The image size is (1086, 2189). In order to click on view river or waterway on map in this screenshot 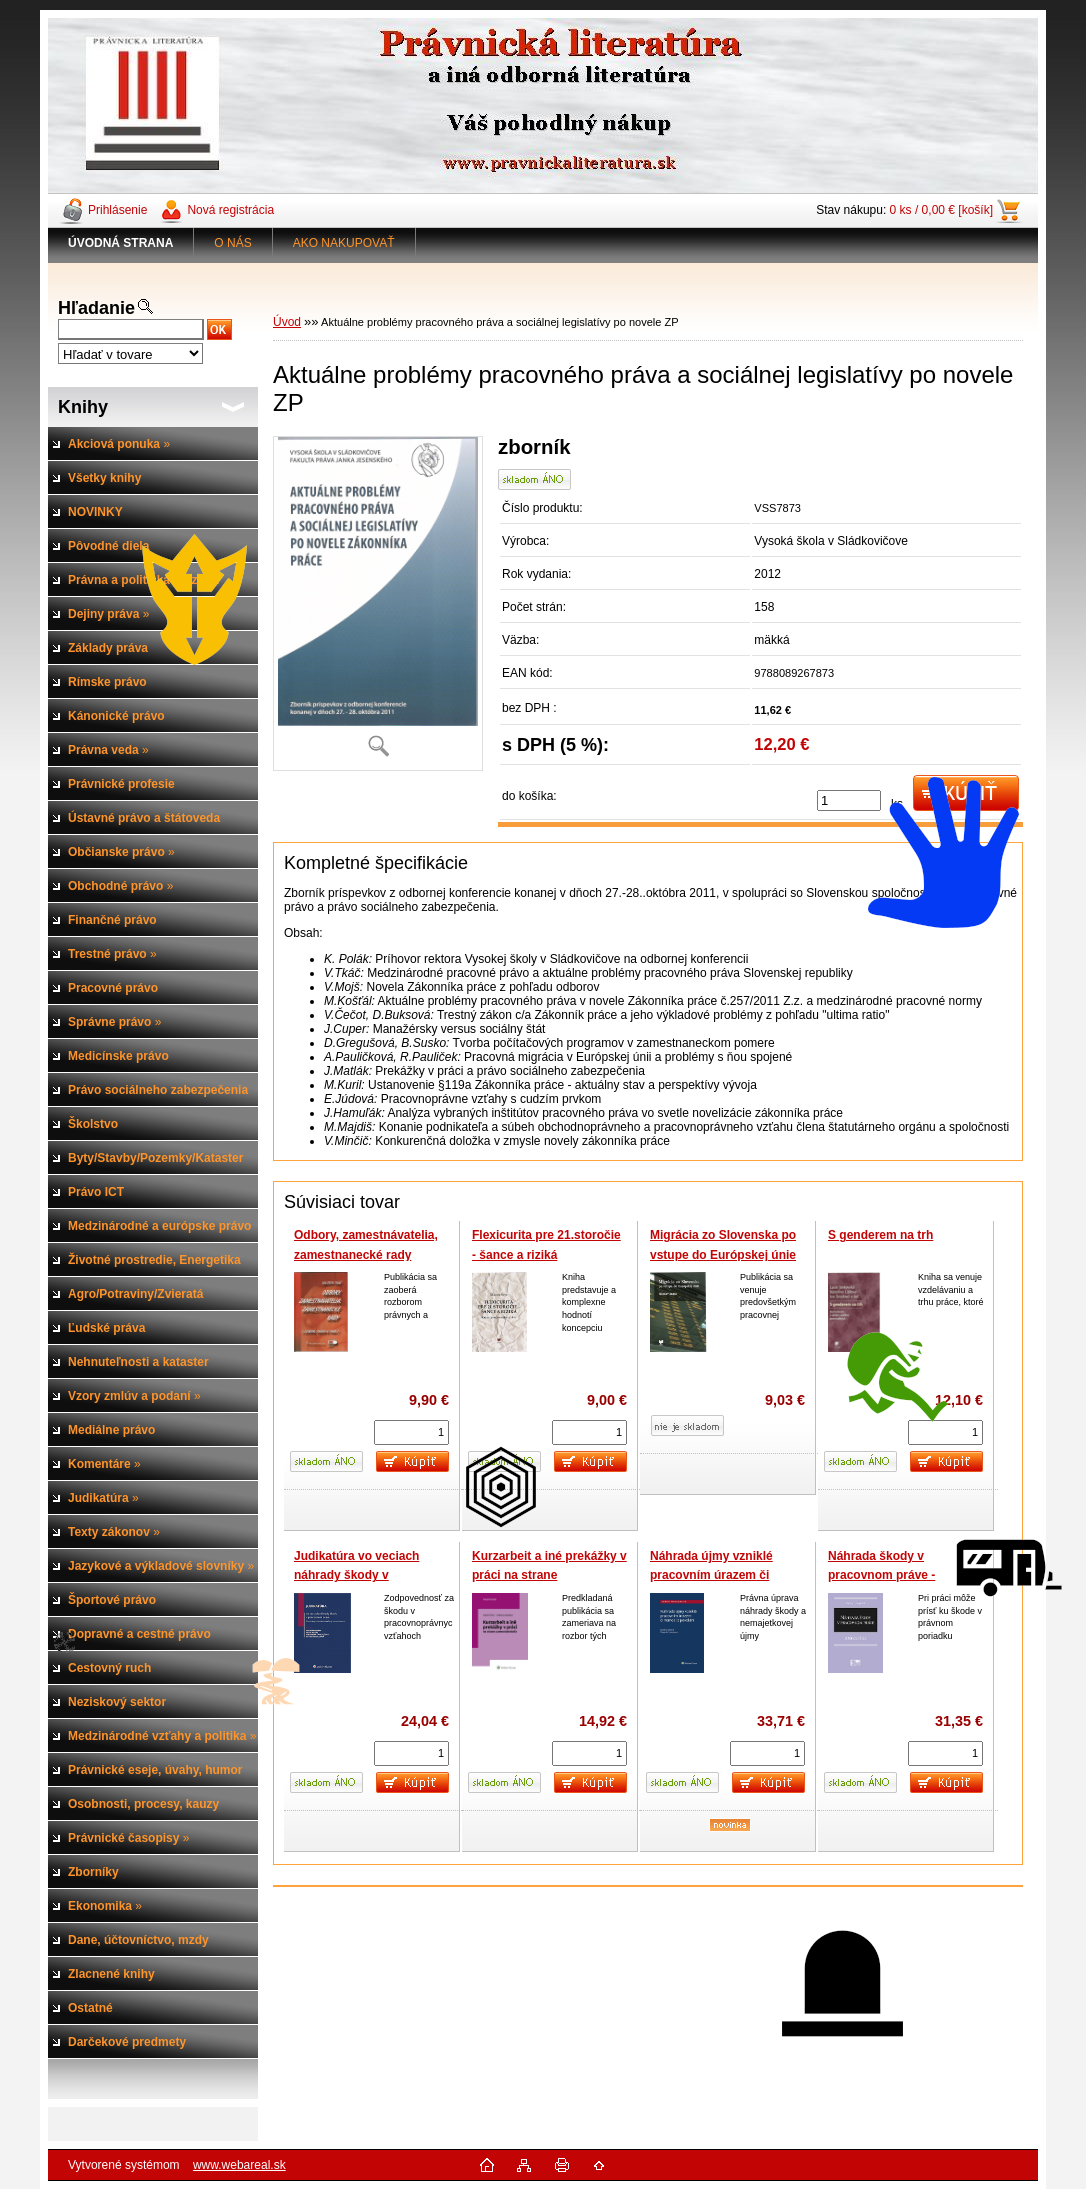, I will do `click(276, 1681)`.